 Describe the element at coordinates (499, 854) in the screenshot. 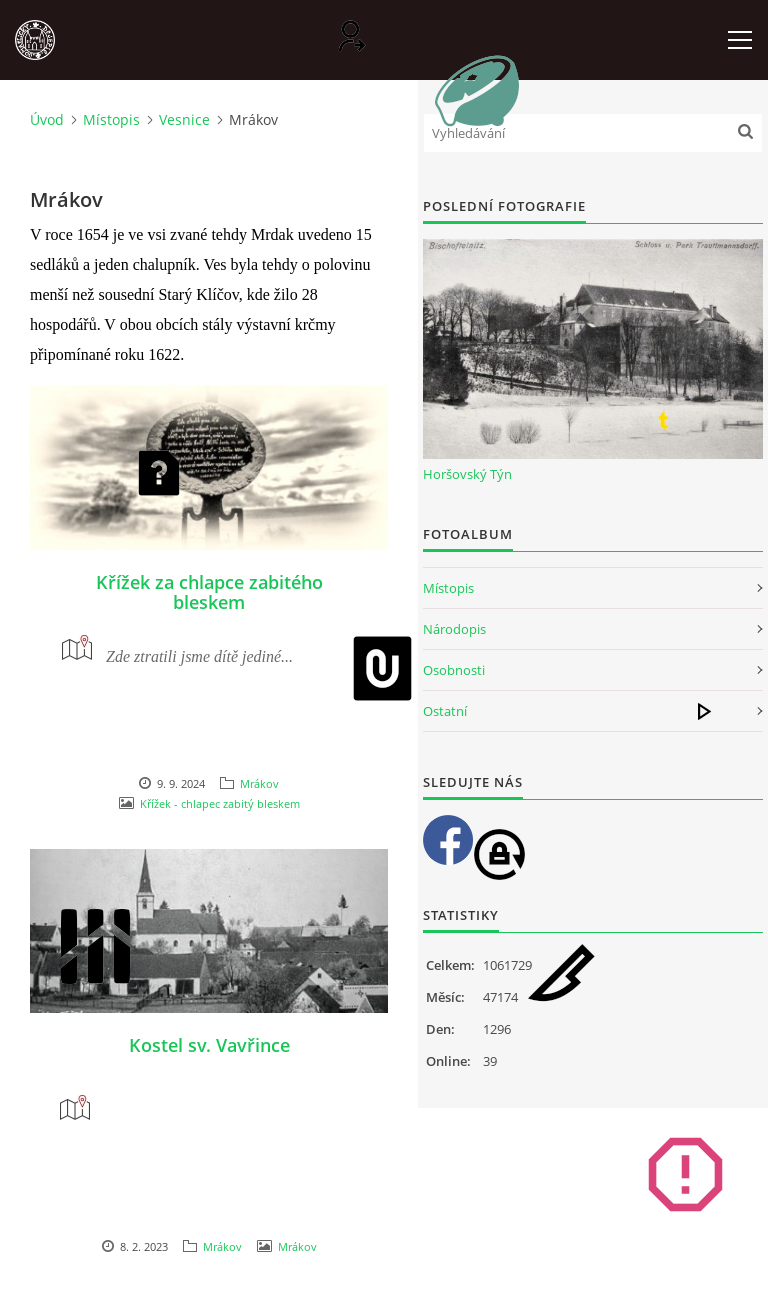

I see `screen rotation is locked` at that location.